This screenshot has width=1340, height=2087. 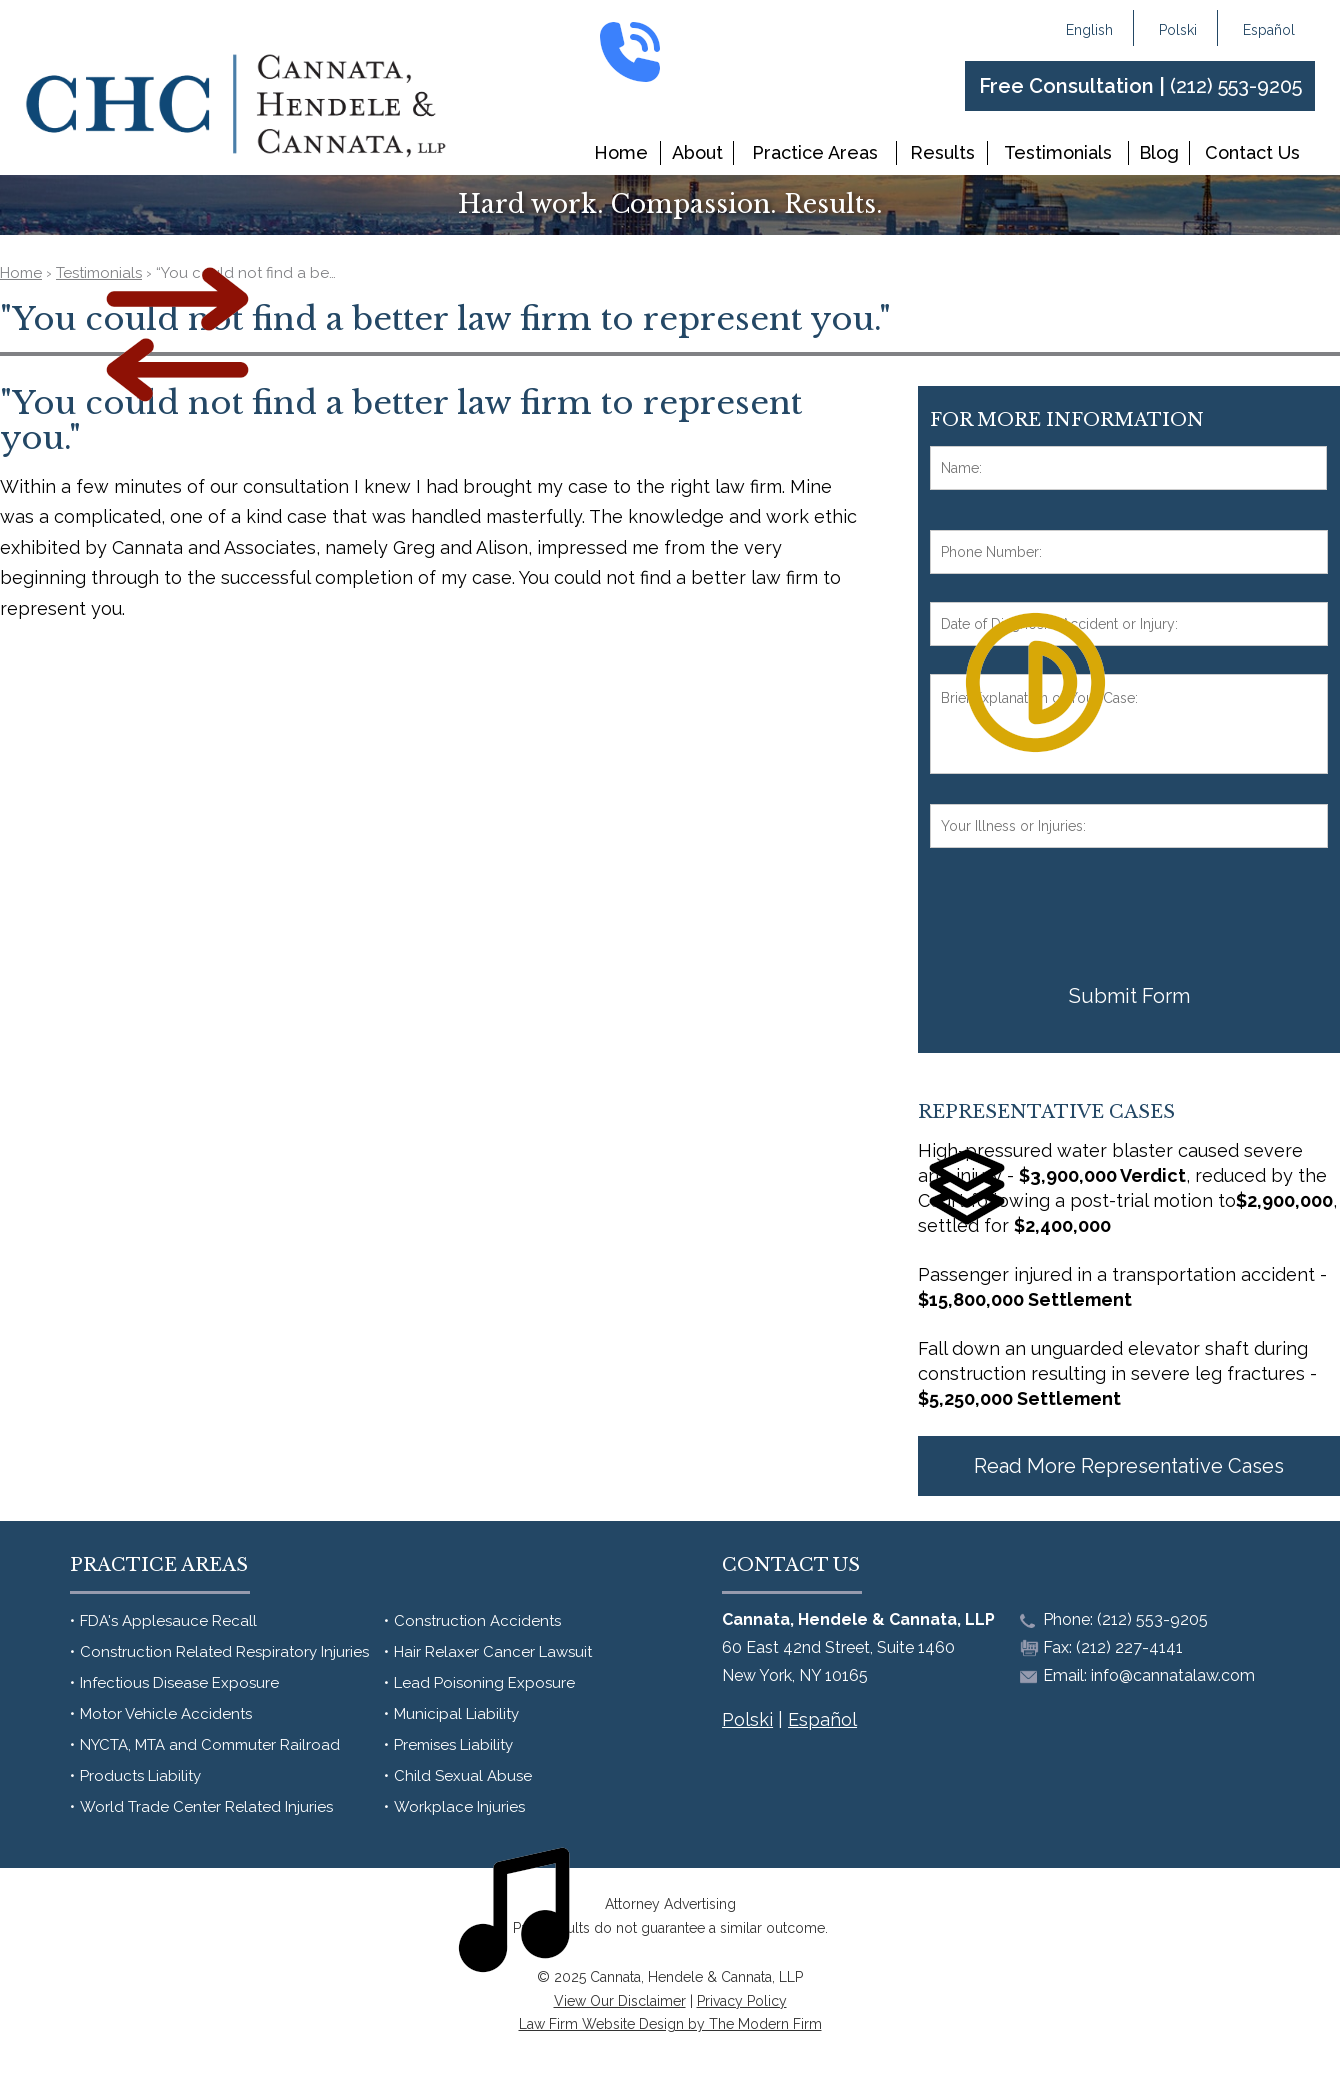 What do you see at coordinates (1035, 682) in the screenshot?
I see `adjust display contrast settings` at bounding box center [1035, 682].